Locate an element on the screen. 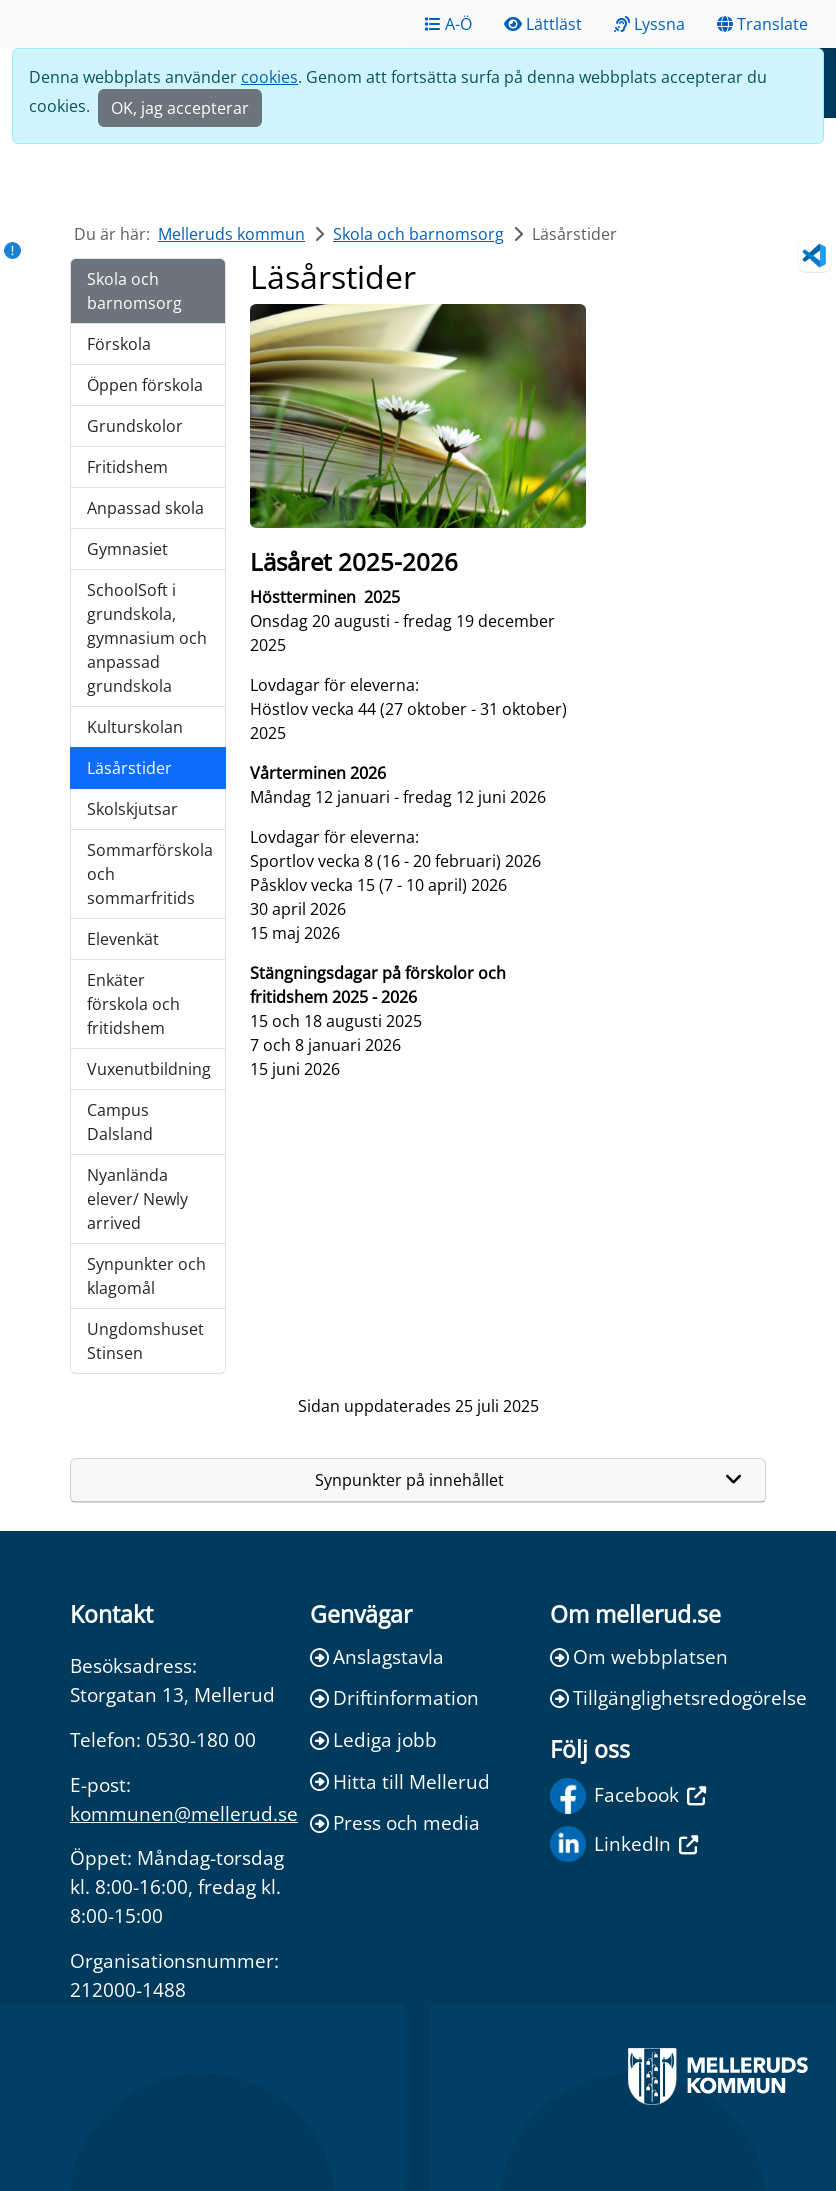 The image size is (836, 2191). open Visual Studio Code is located at coordinates (814, 255).